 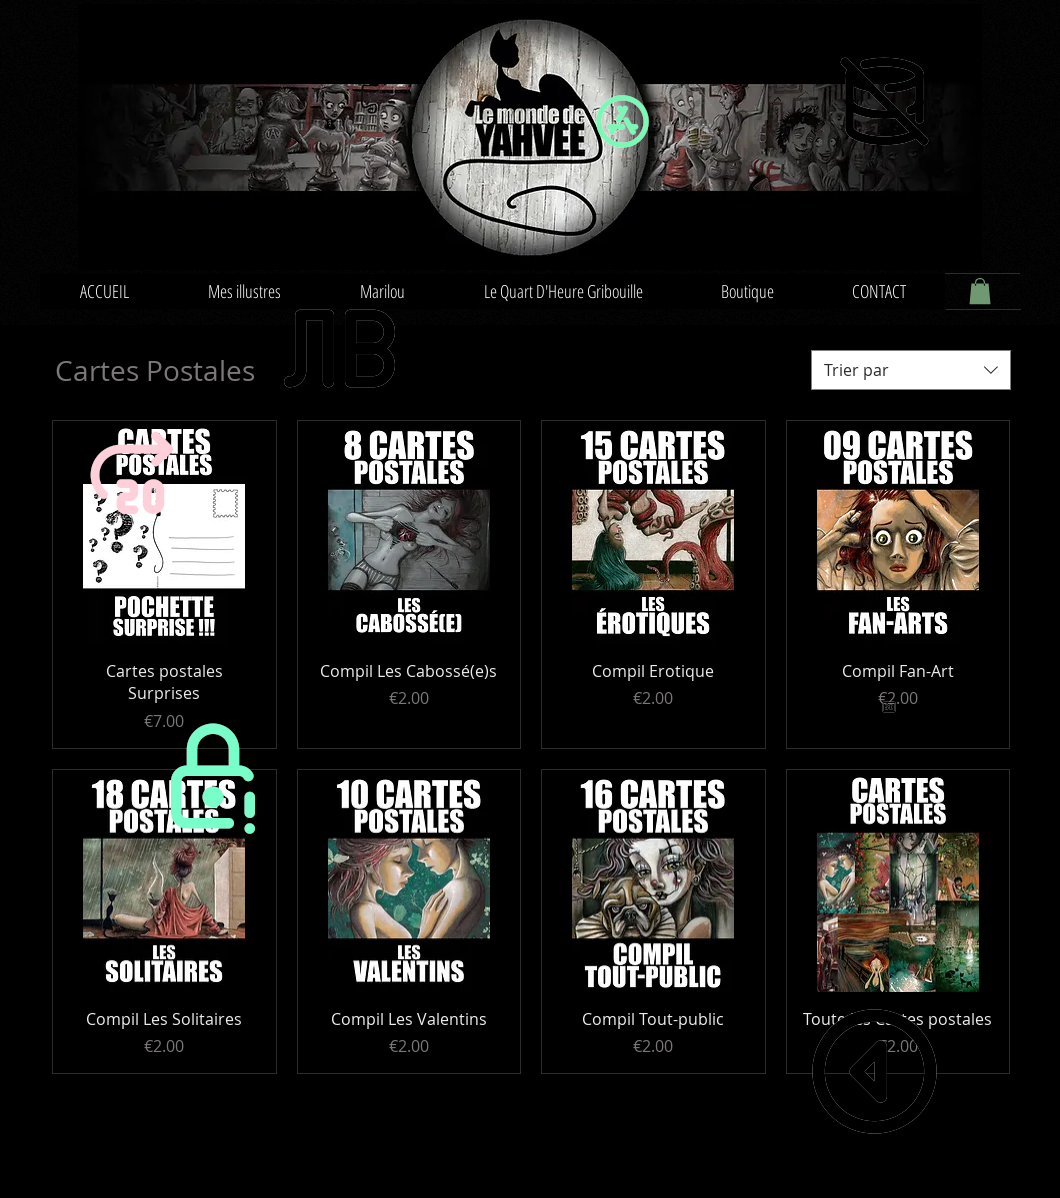 I want to click on skip forward 20 seconds, so click(x=134, y=475).